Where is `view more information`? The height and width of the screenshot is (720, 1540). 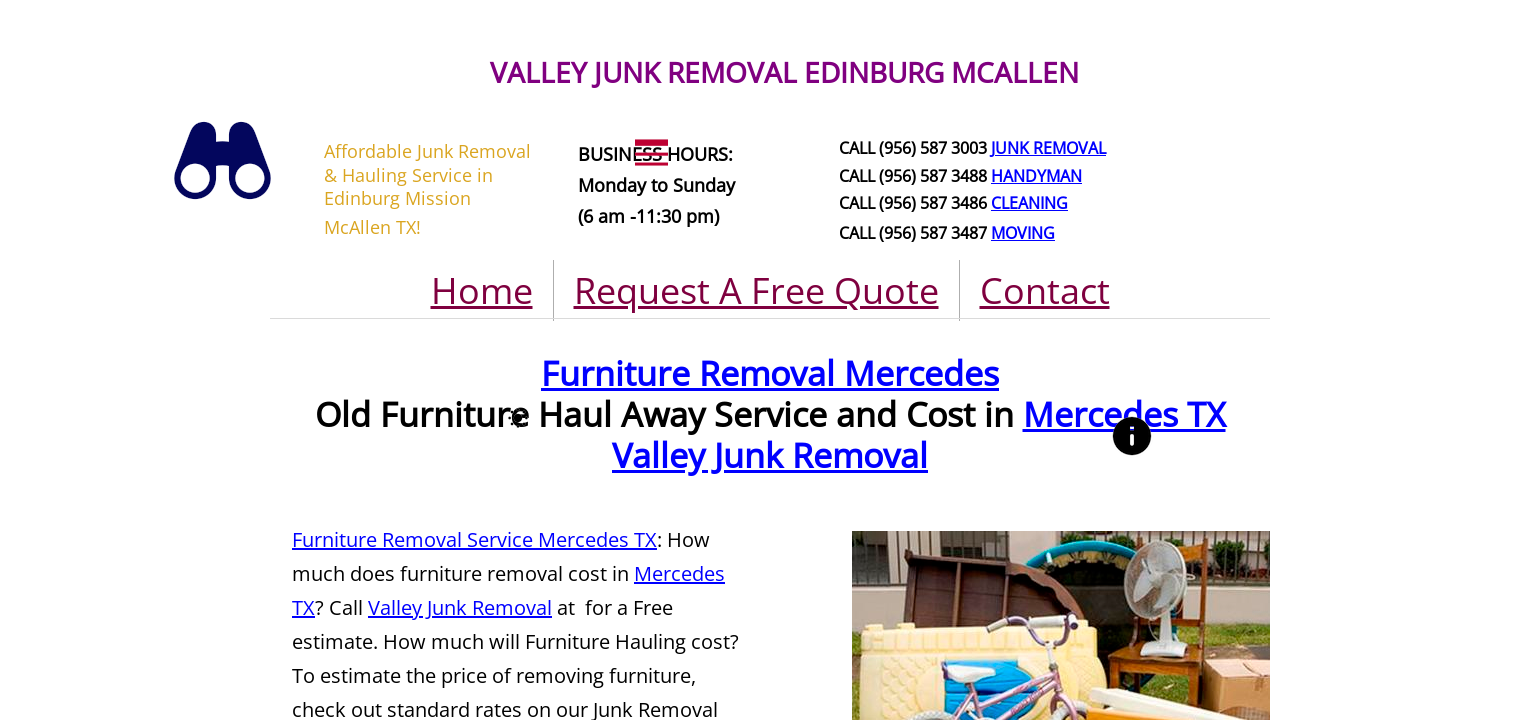 view more information is located at coordinates (1132, 436).